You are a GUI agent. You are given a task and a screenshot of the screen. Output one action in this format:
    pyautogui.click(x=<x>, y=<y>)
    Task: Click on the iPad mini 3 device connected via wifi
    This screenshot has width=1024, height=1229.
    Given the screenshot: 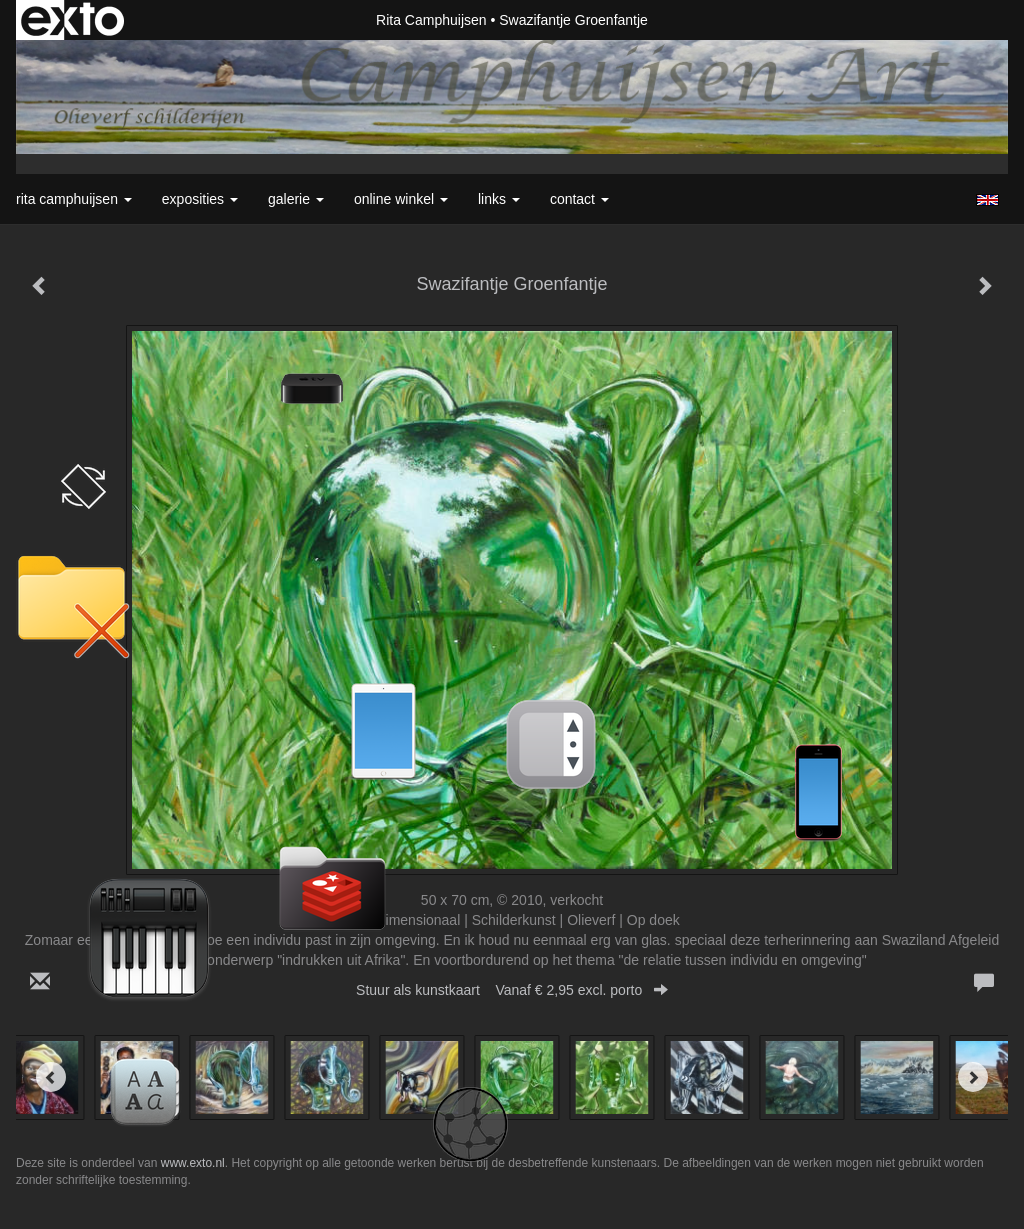 What is the action you would take?
    pyautogui.click(x=383, y=722)
    